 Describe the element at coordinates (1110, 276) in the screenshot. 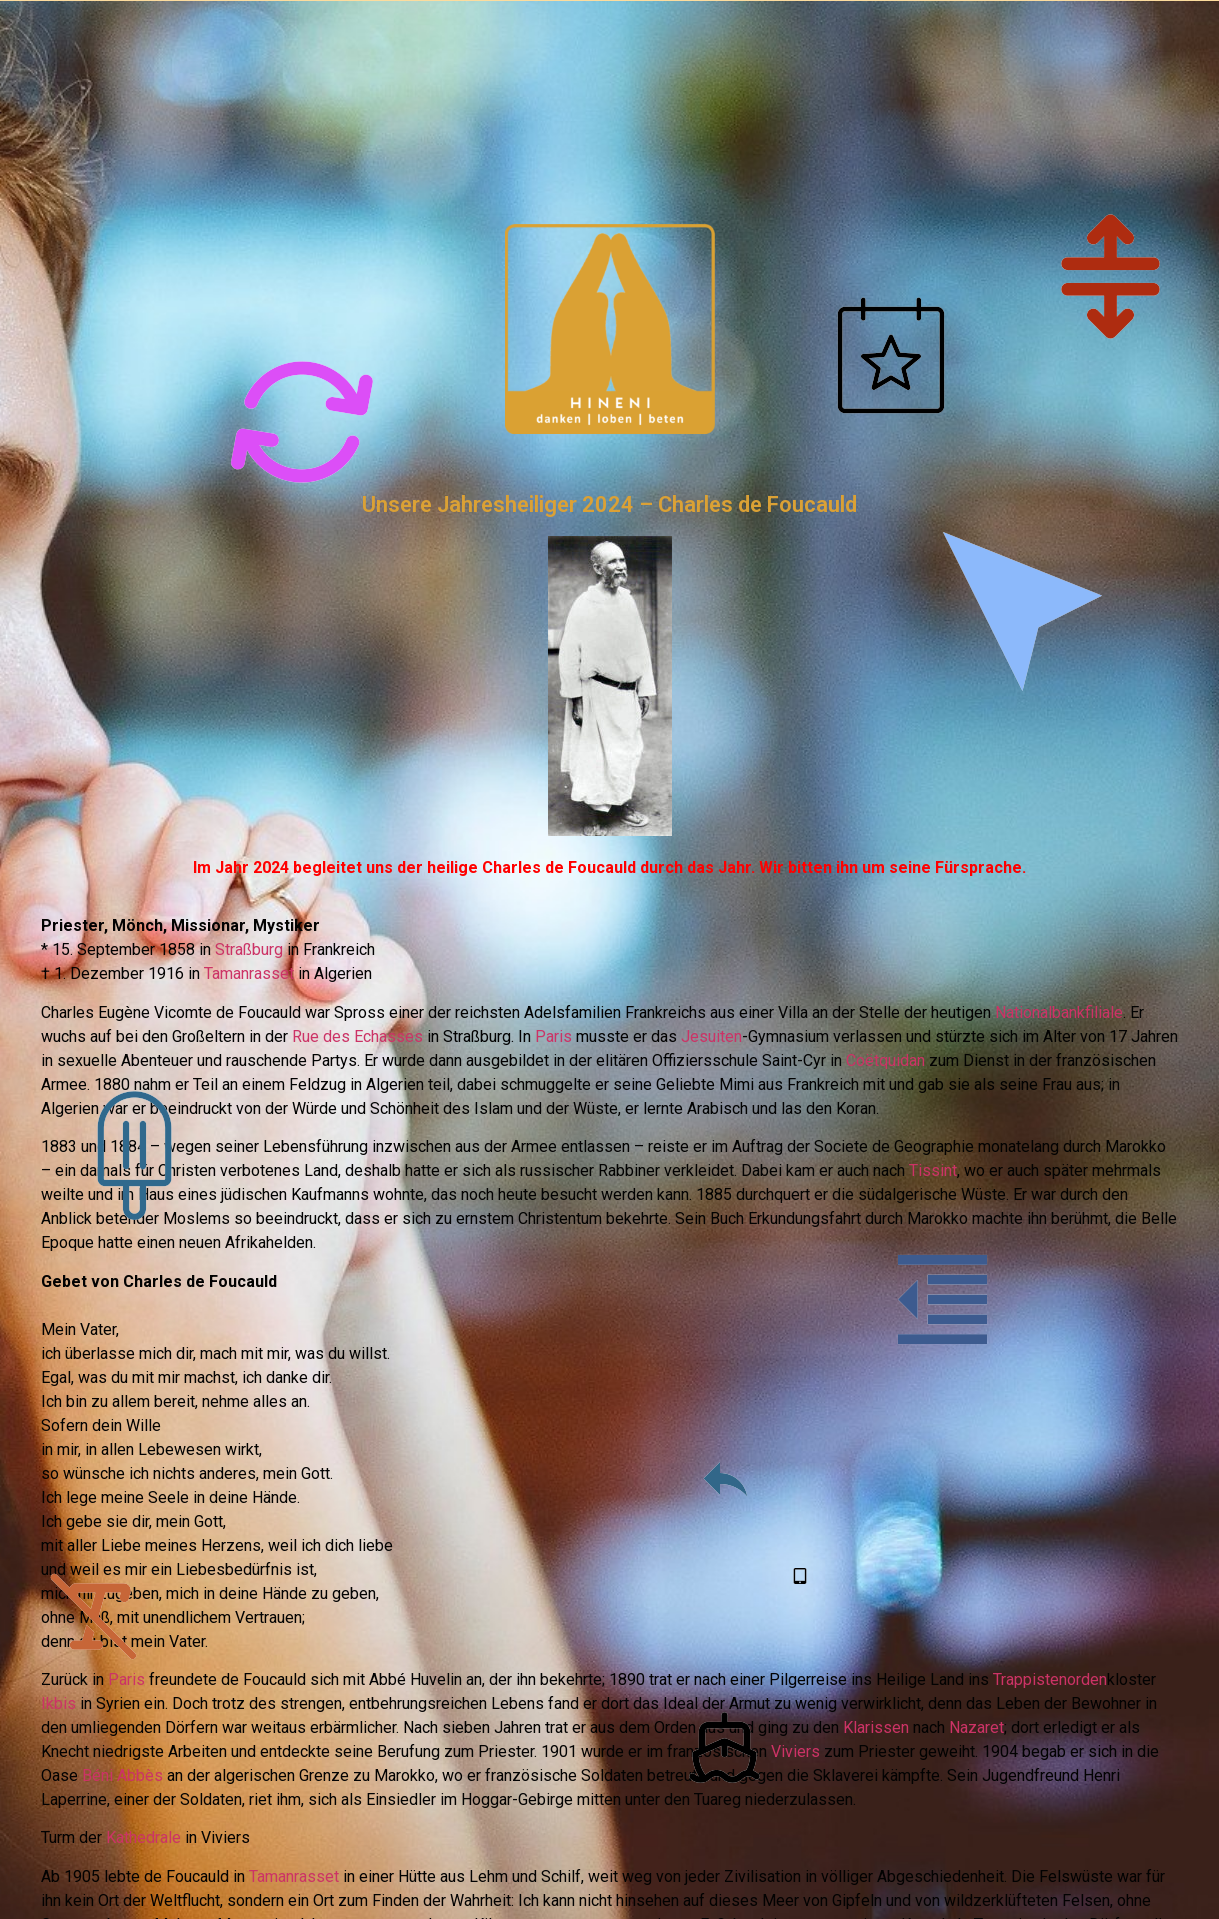

I see `split view vertically` at that location.